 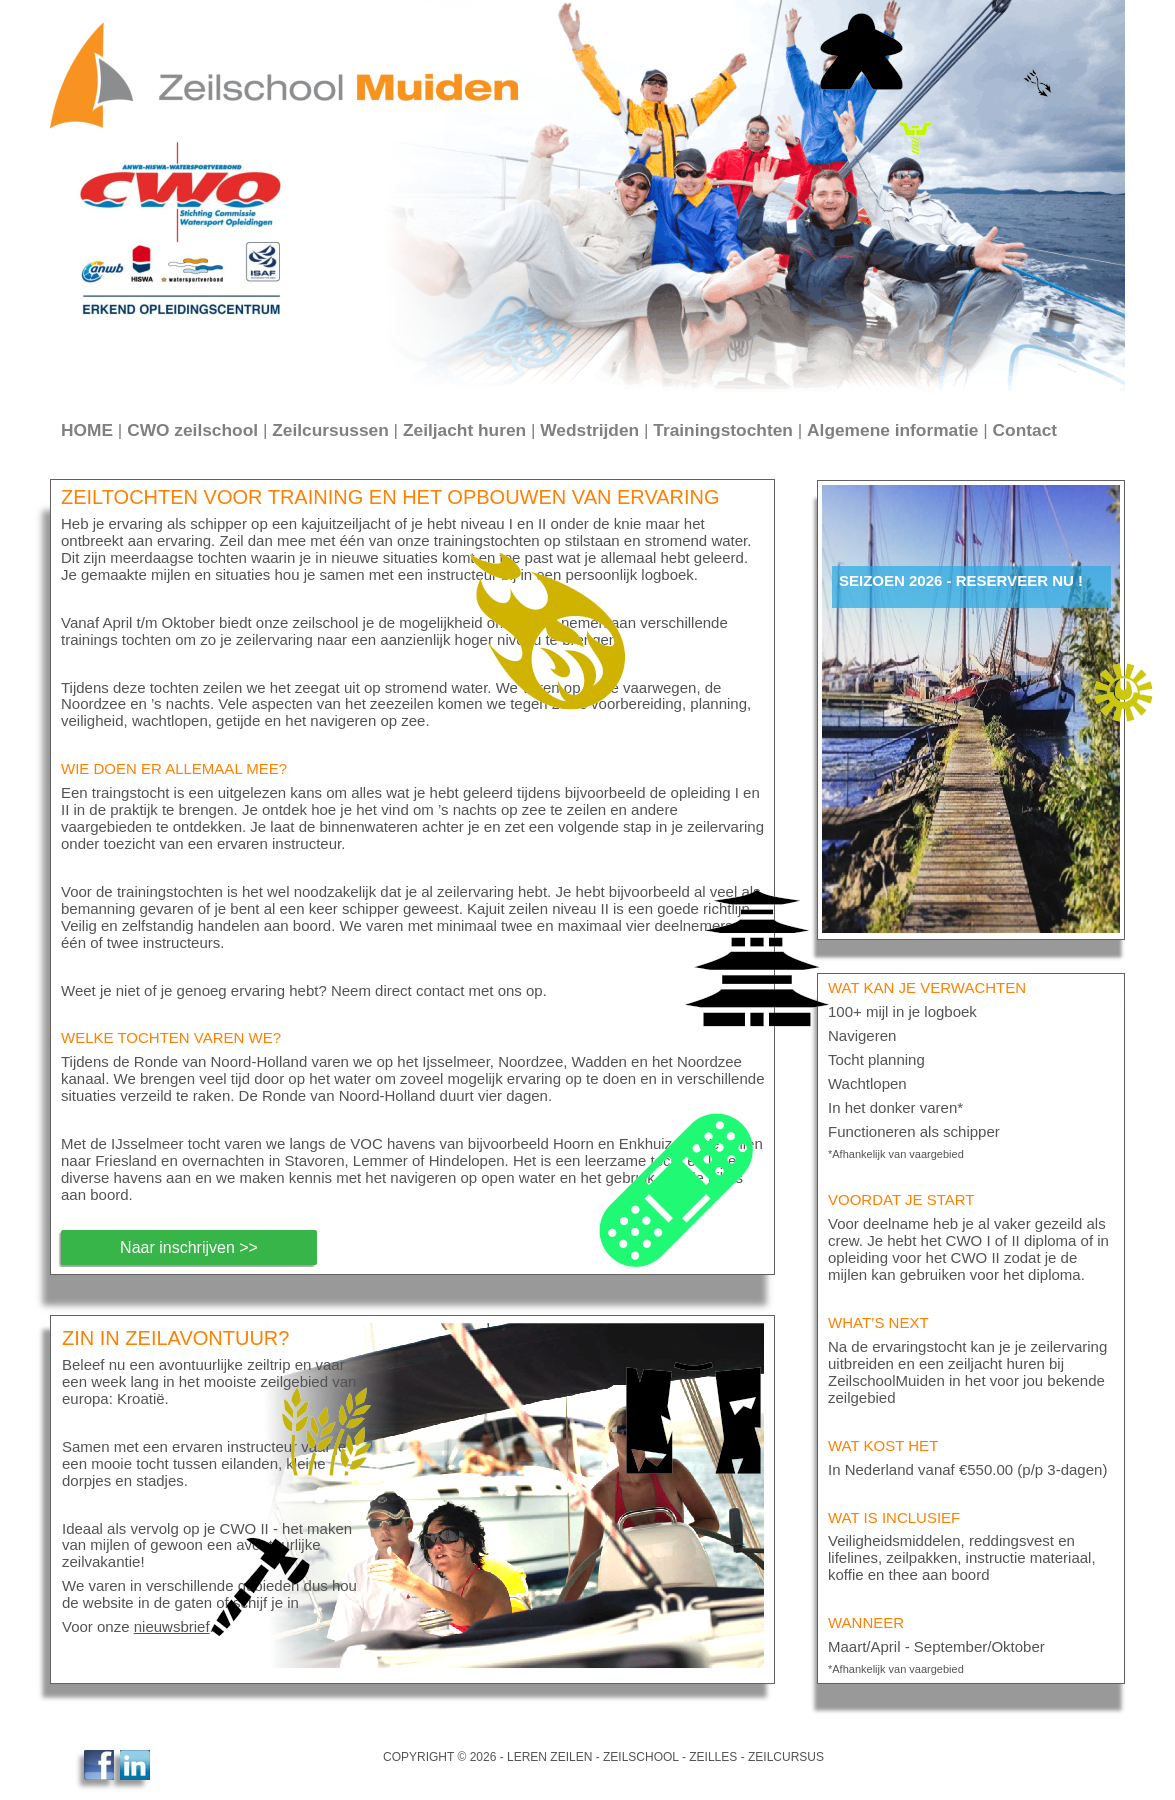 I want to click on indicates a hot streak or trending content, so click(x=547, y=630).